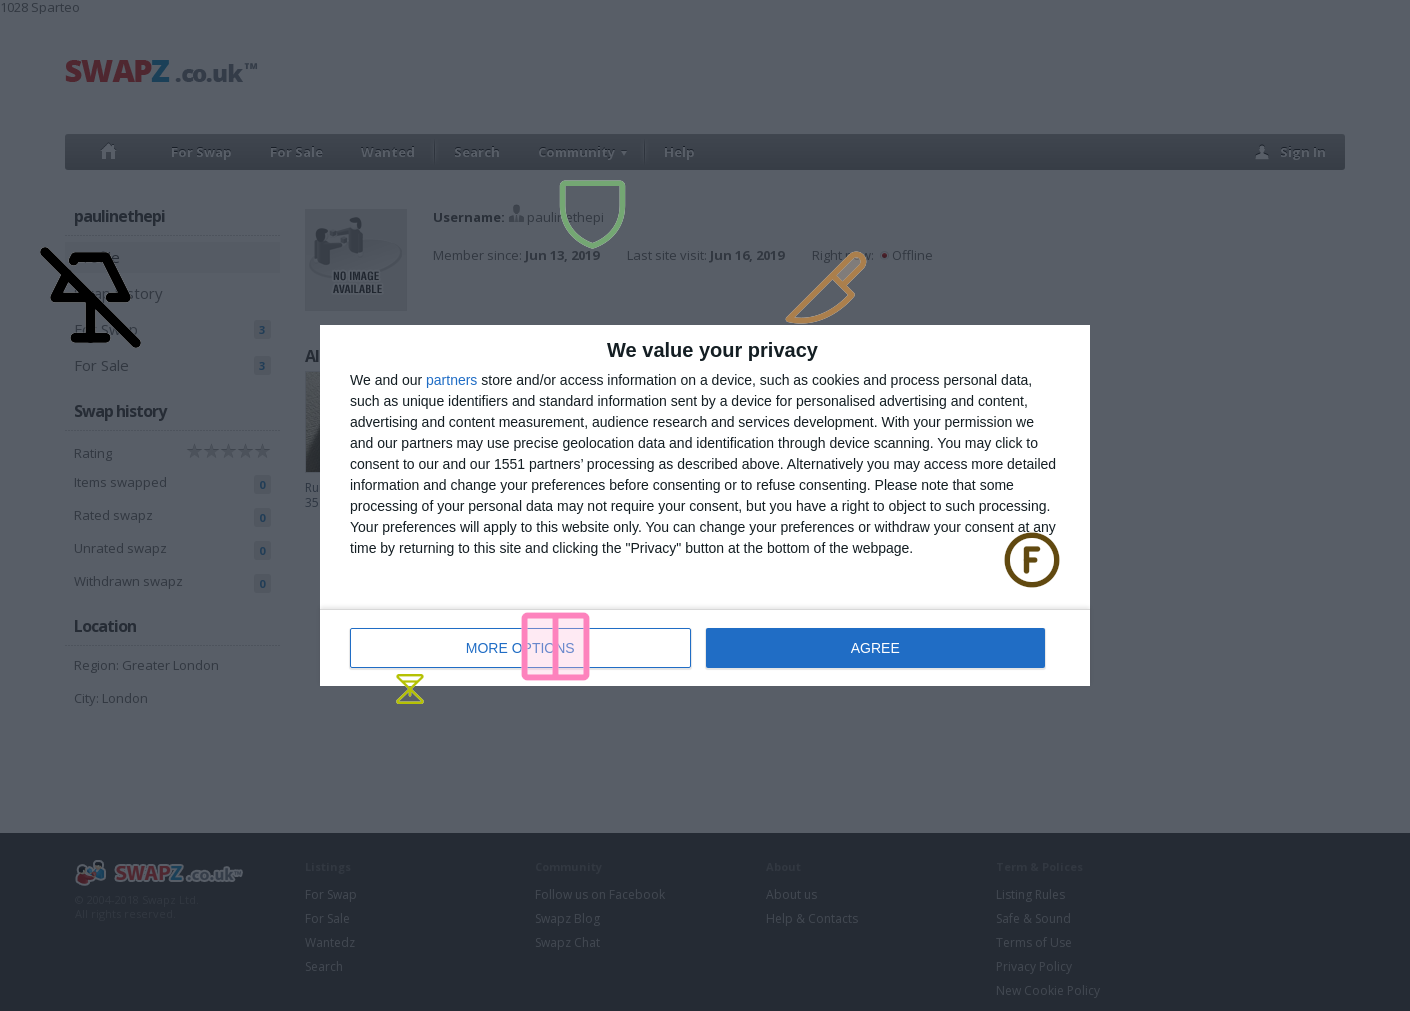 Image resolution: width=1410 pixels, height=1011 pixels. What do you see at coordinates (410, 689) in the screenshot?
I see `indicates a task or process in progress` at bounding box center [410, 689].